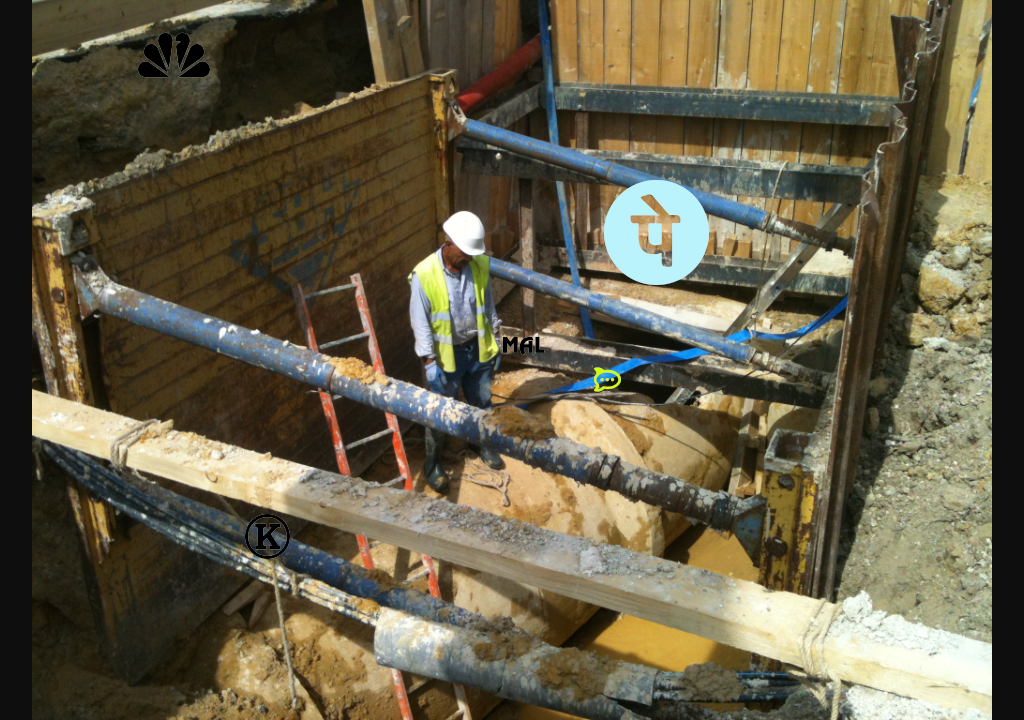 The image size is (1024, 720). I want to click on open Rocket.Chat application, so click(607, 379).